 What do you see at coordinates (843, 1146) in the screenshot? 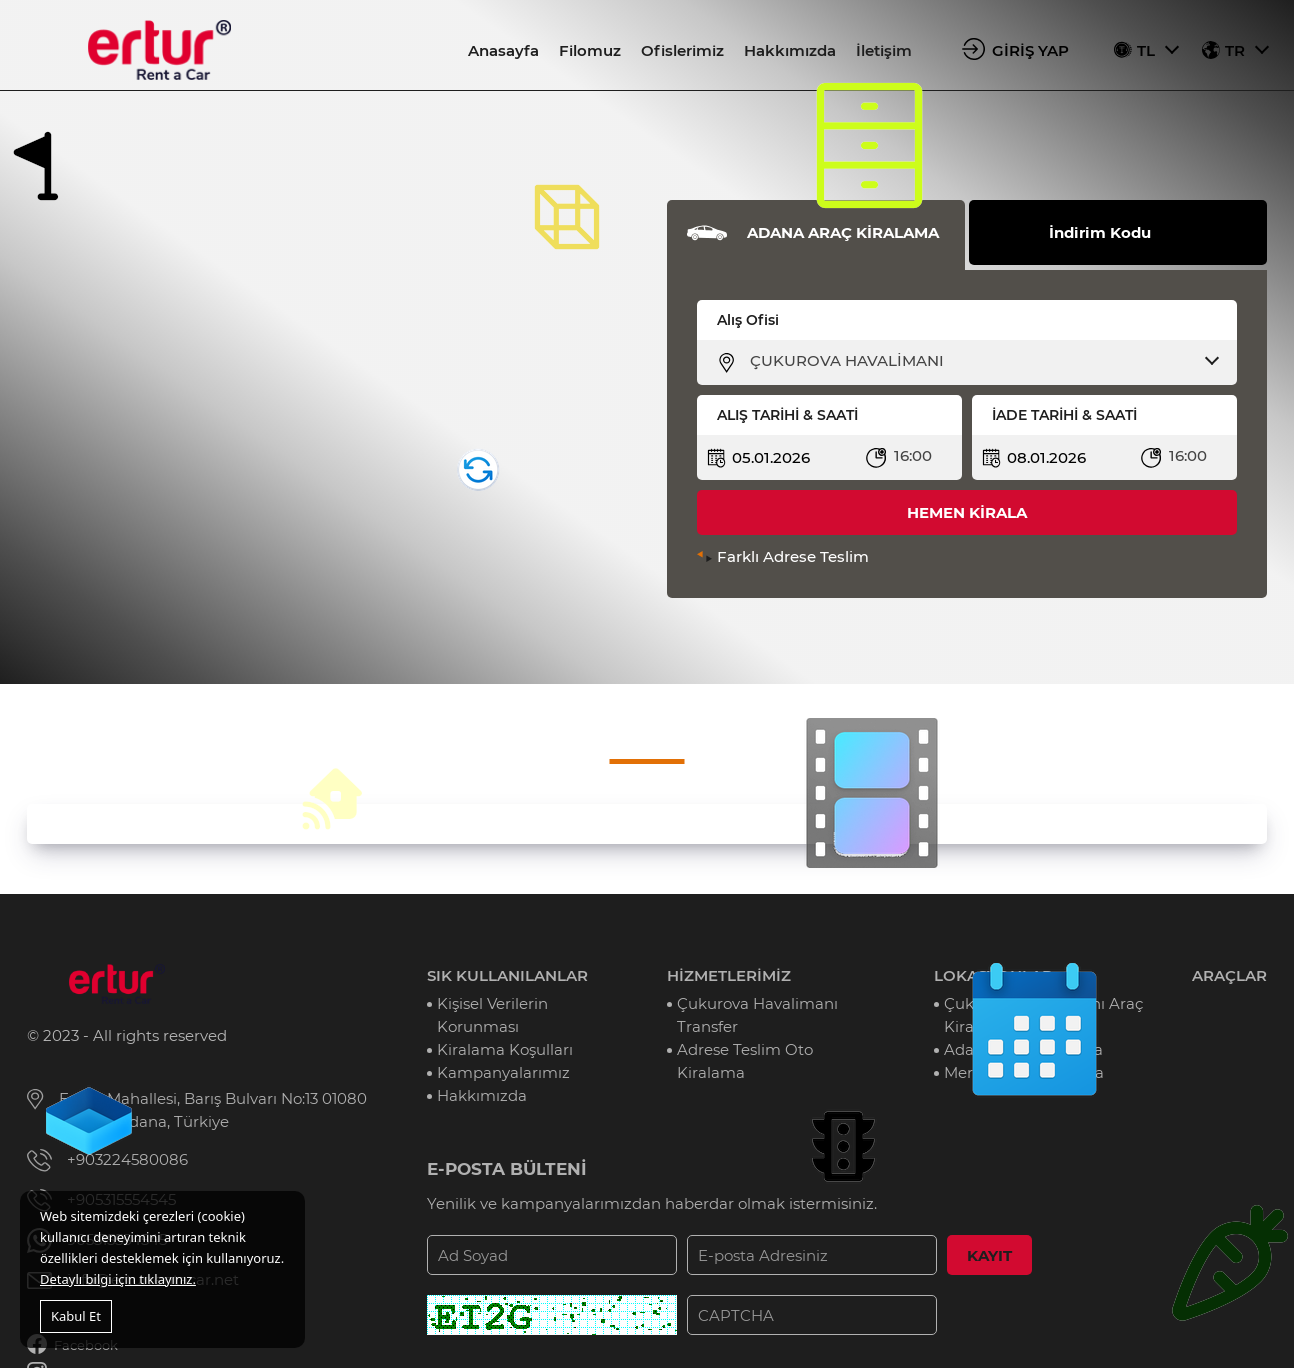
I see `view traffic conditions` at bounding box center [843, 1146].